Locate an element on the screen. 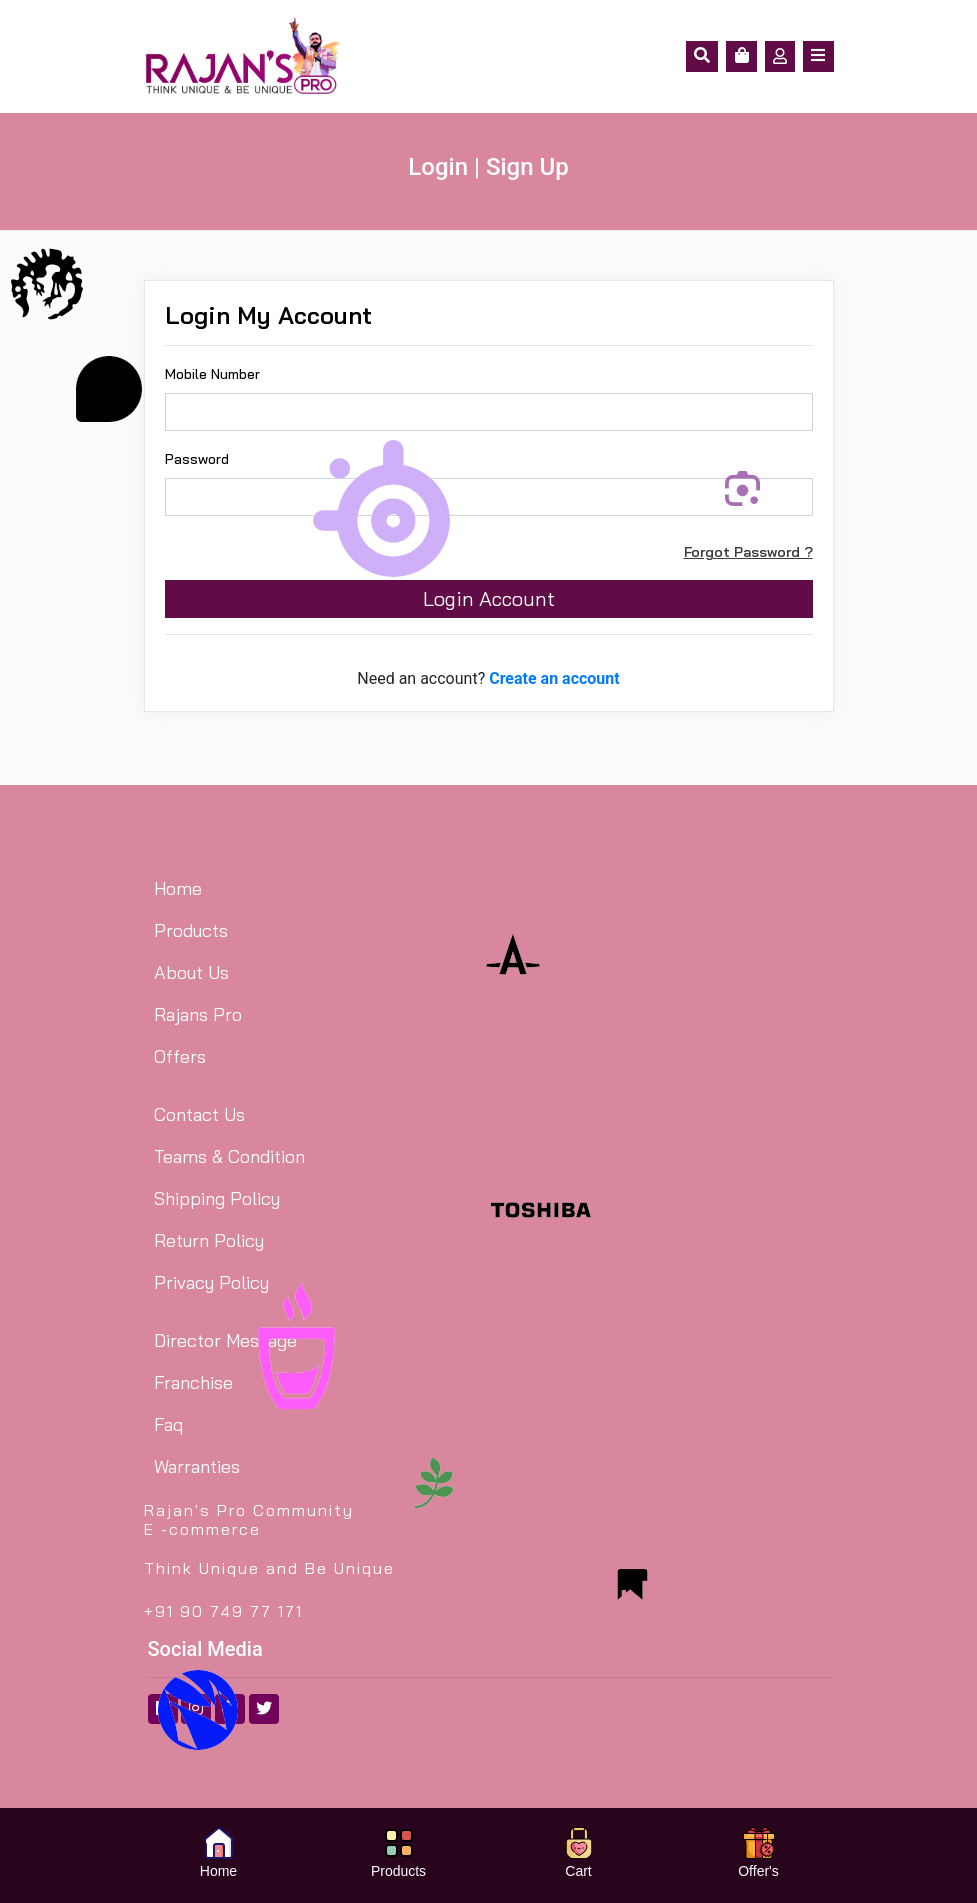 The image size is (977, 1903). homepage app logo is located at coordinates (632, 1584).